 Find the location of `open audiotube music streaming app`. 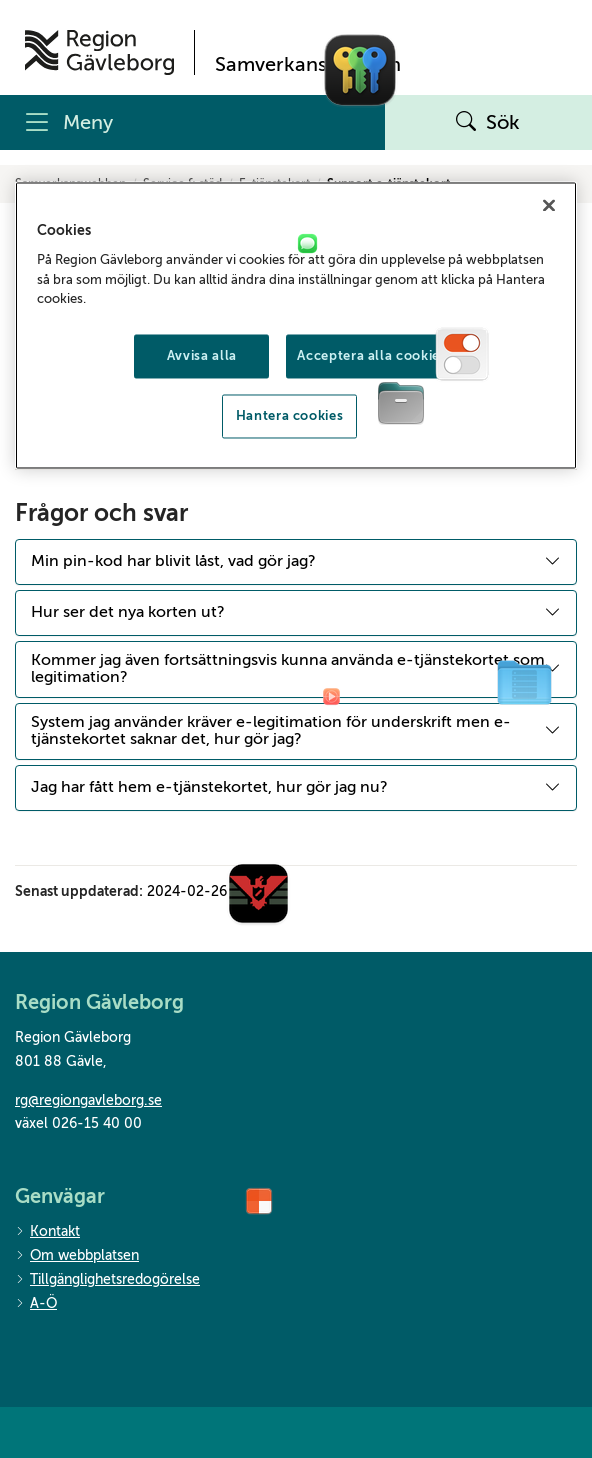

open audiotube music streaming app is located at coordinates (331, 696).